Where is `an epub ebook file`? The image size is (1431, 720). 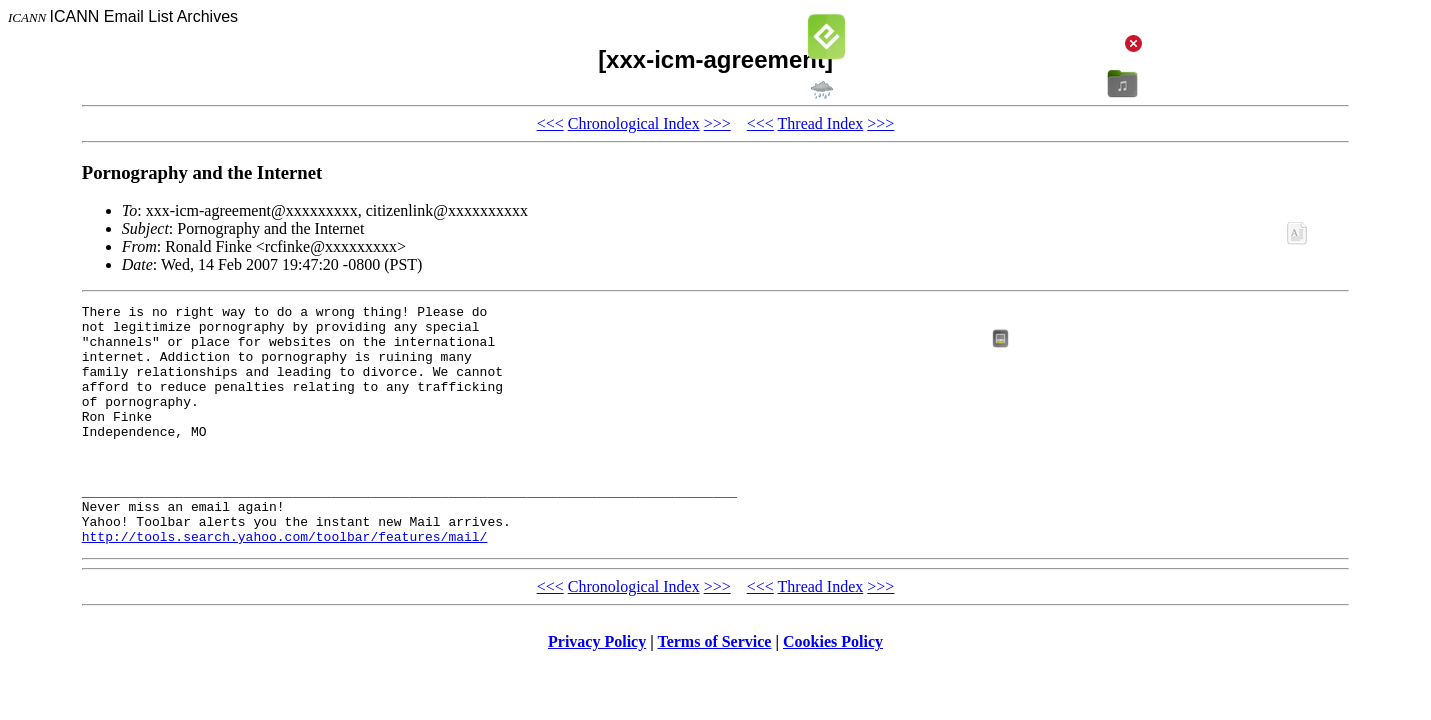
an epub ebook file is located at coordinates (826, 36).